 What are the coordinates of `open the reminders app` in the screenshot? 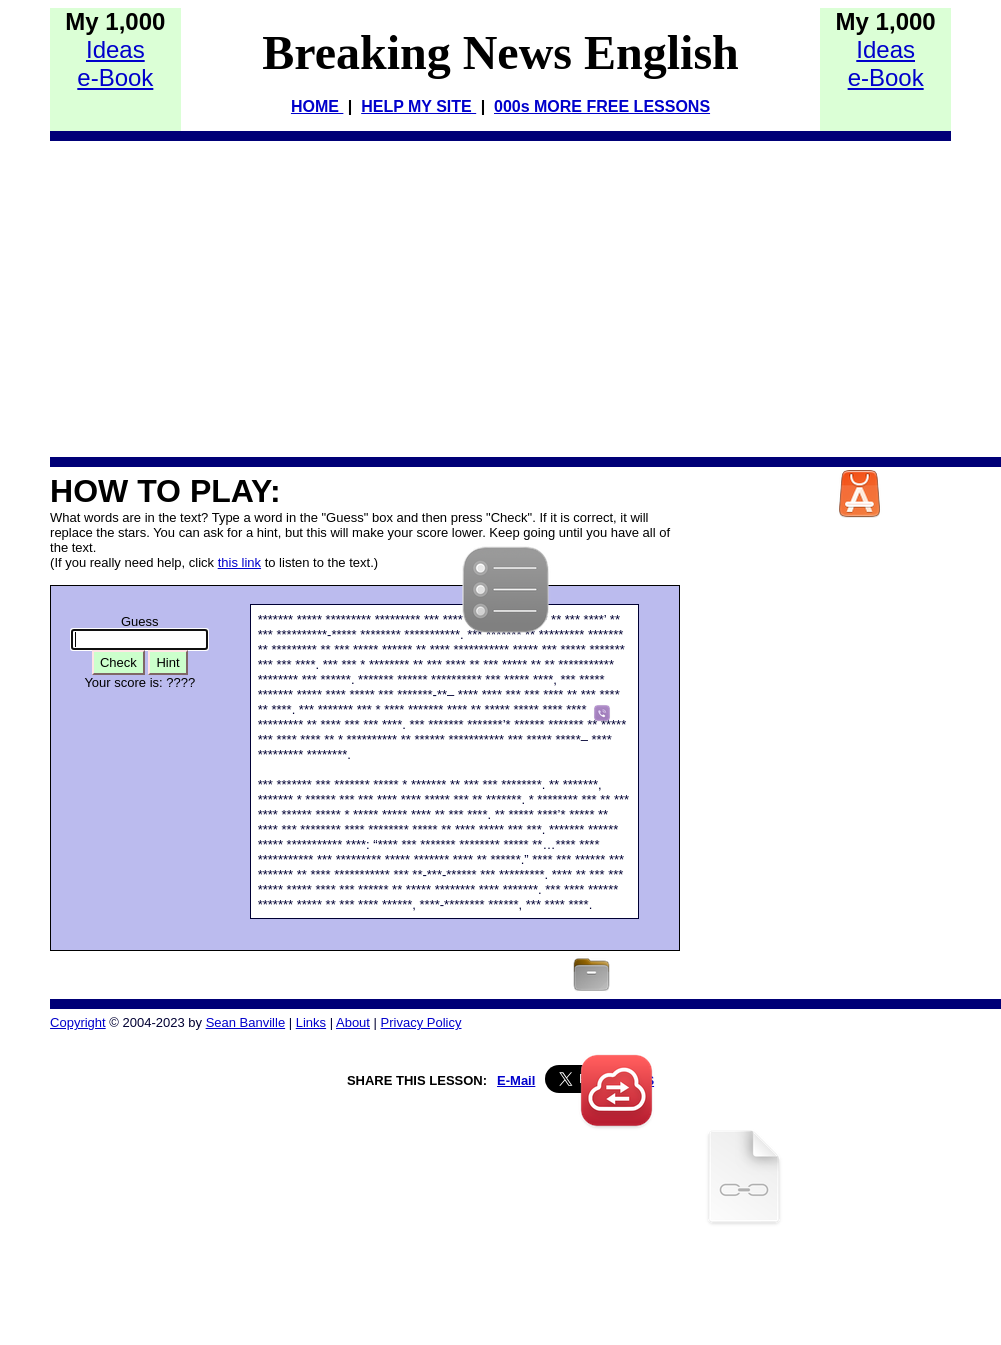 It's located at (505, 589).